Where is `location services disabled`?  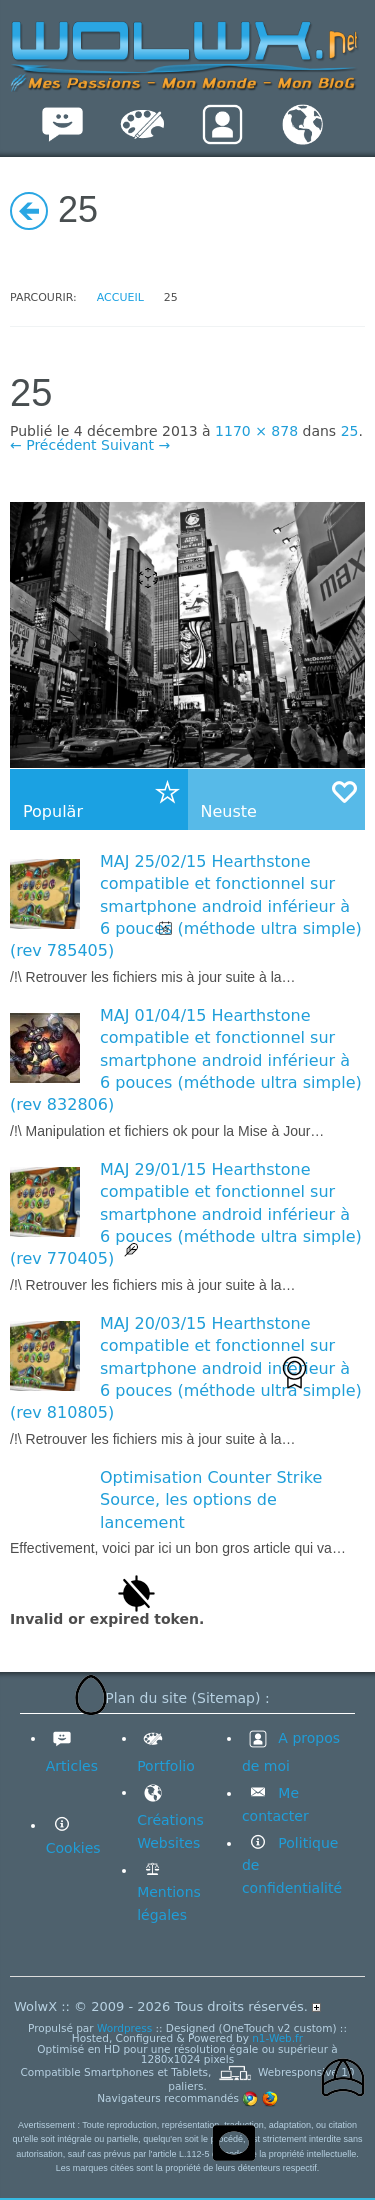 location services disabled is located at coordinates (136, 1593).